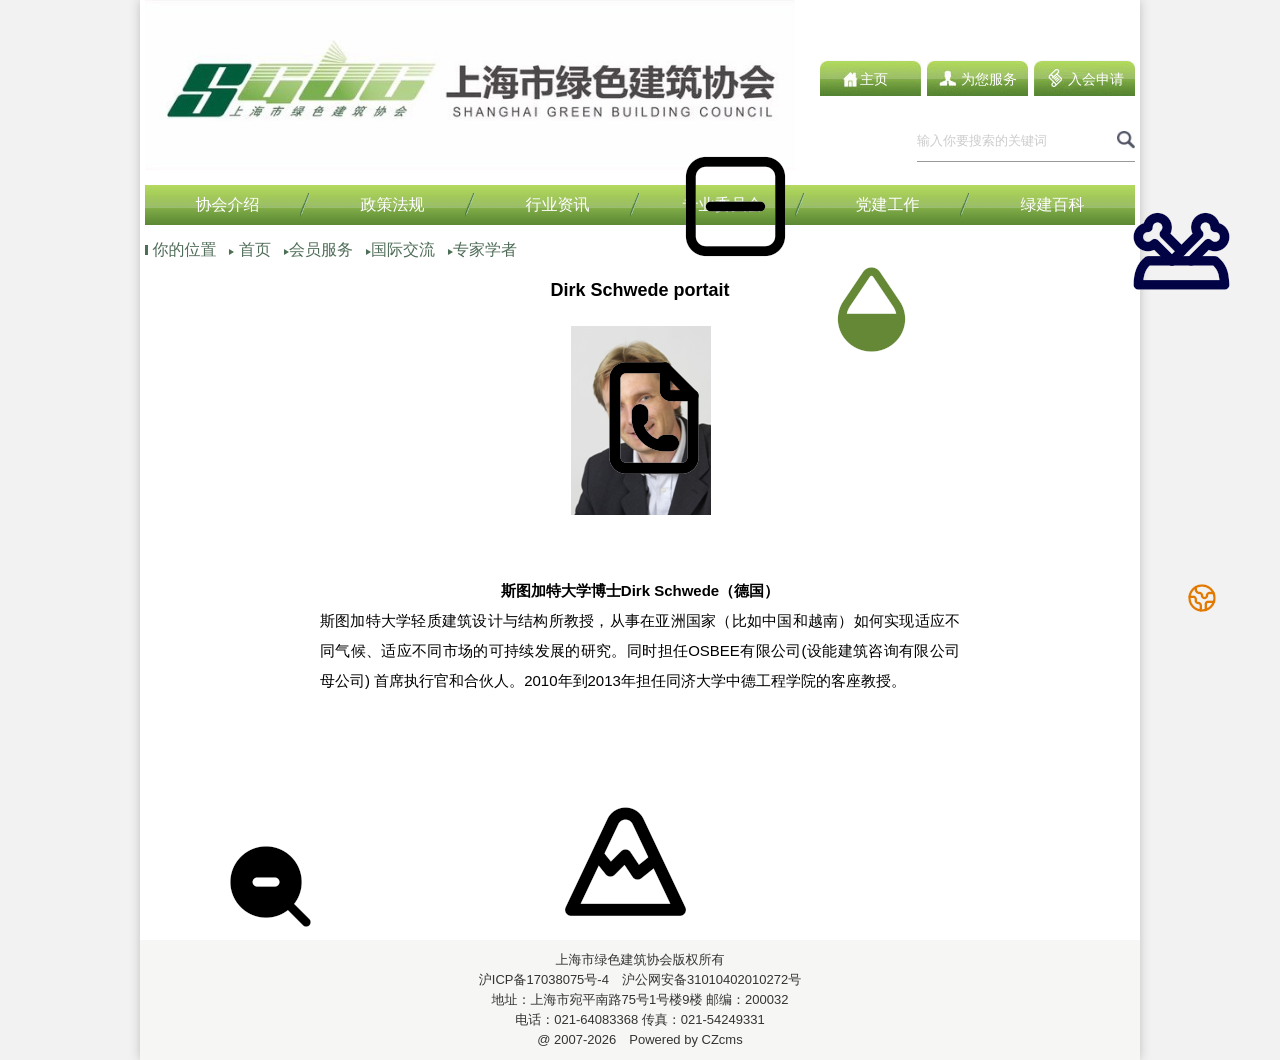 The image size is (1280, 1060). What do you see at coordinates (1202, 598) in the screenshot?
I see `switch to global or worldwide view` at bounding box center [1202, 598].